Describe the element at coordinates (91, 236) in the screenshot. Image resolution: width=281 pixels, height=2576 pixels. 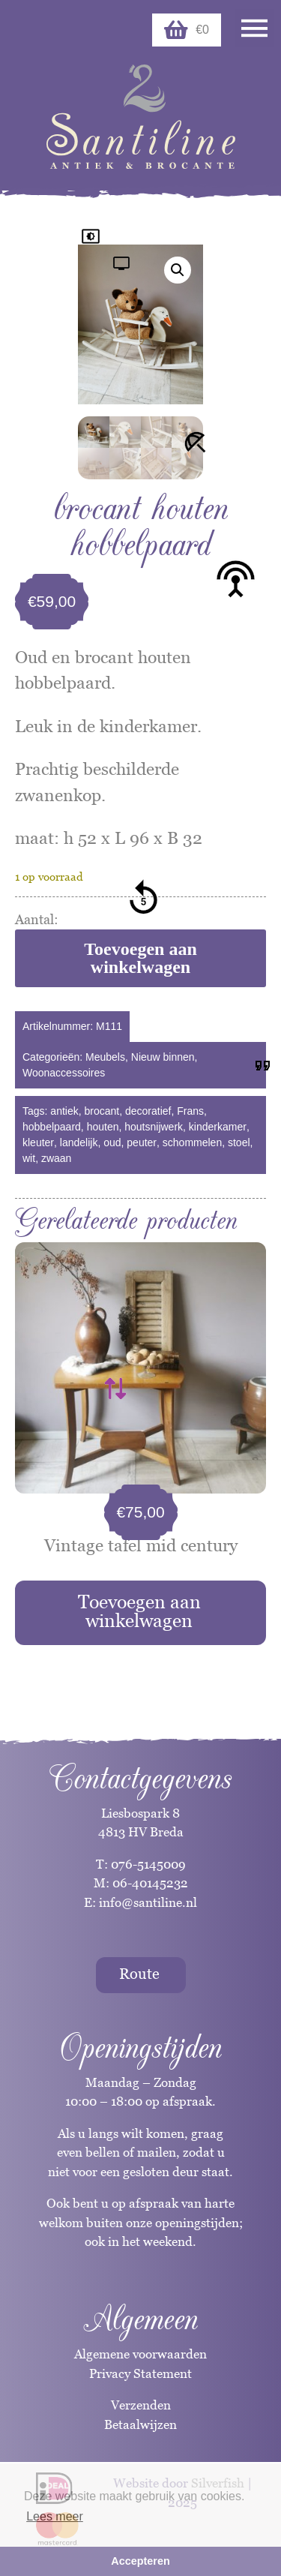
I see `adjust display brightness settings` at that location.